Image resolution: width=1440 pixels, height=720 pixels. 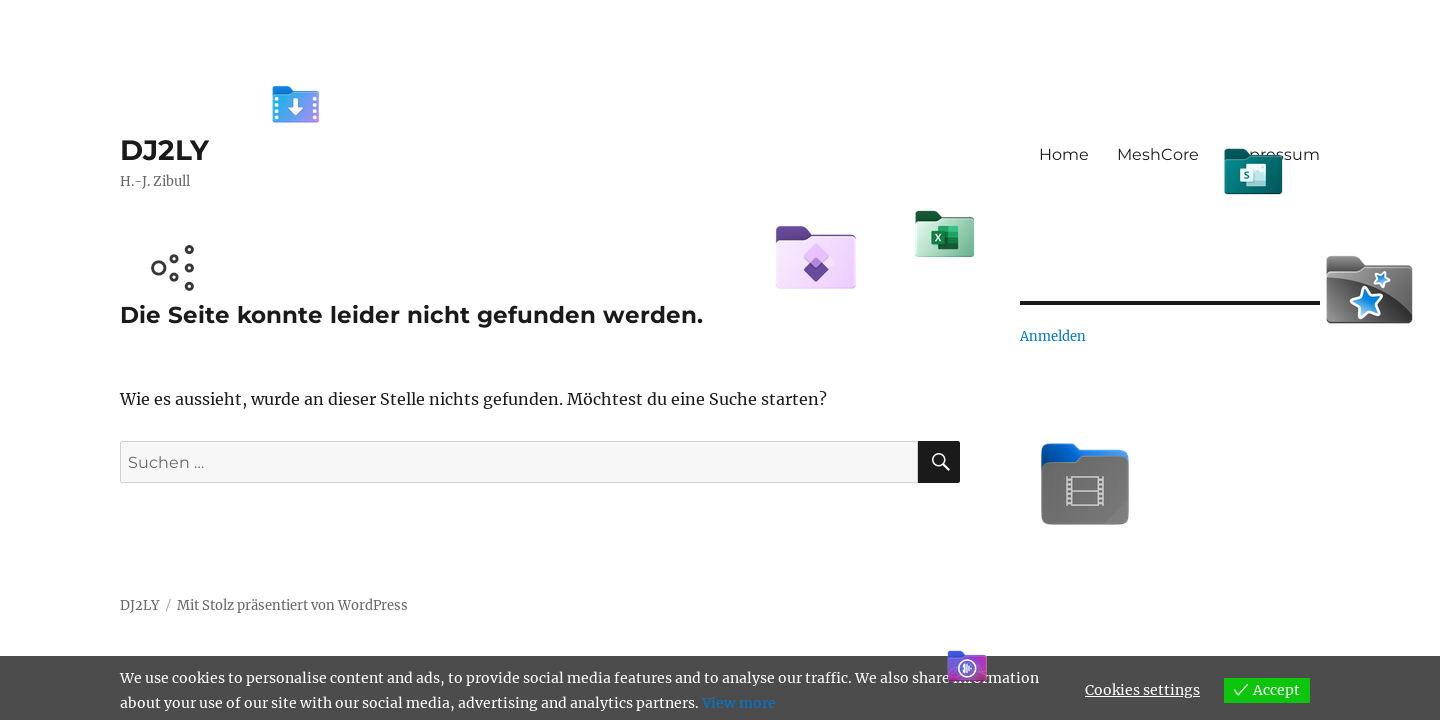 What do you see at coordinates (295, 105) in the screenshot?
I see `open folder containing downloaded videos` at bounding box center [295, 105].